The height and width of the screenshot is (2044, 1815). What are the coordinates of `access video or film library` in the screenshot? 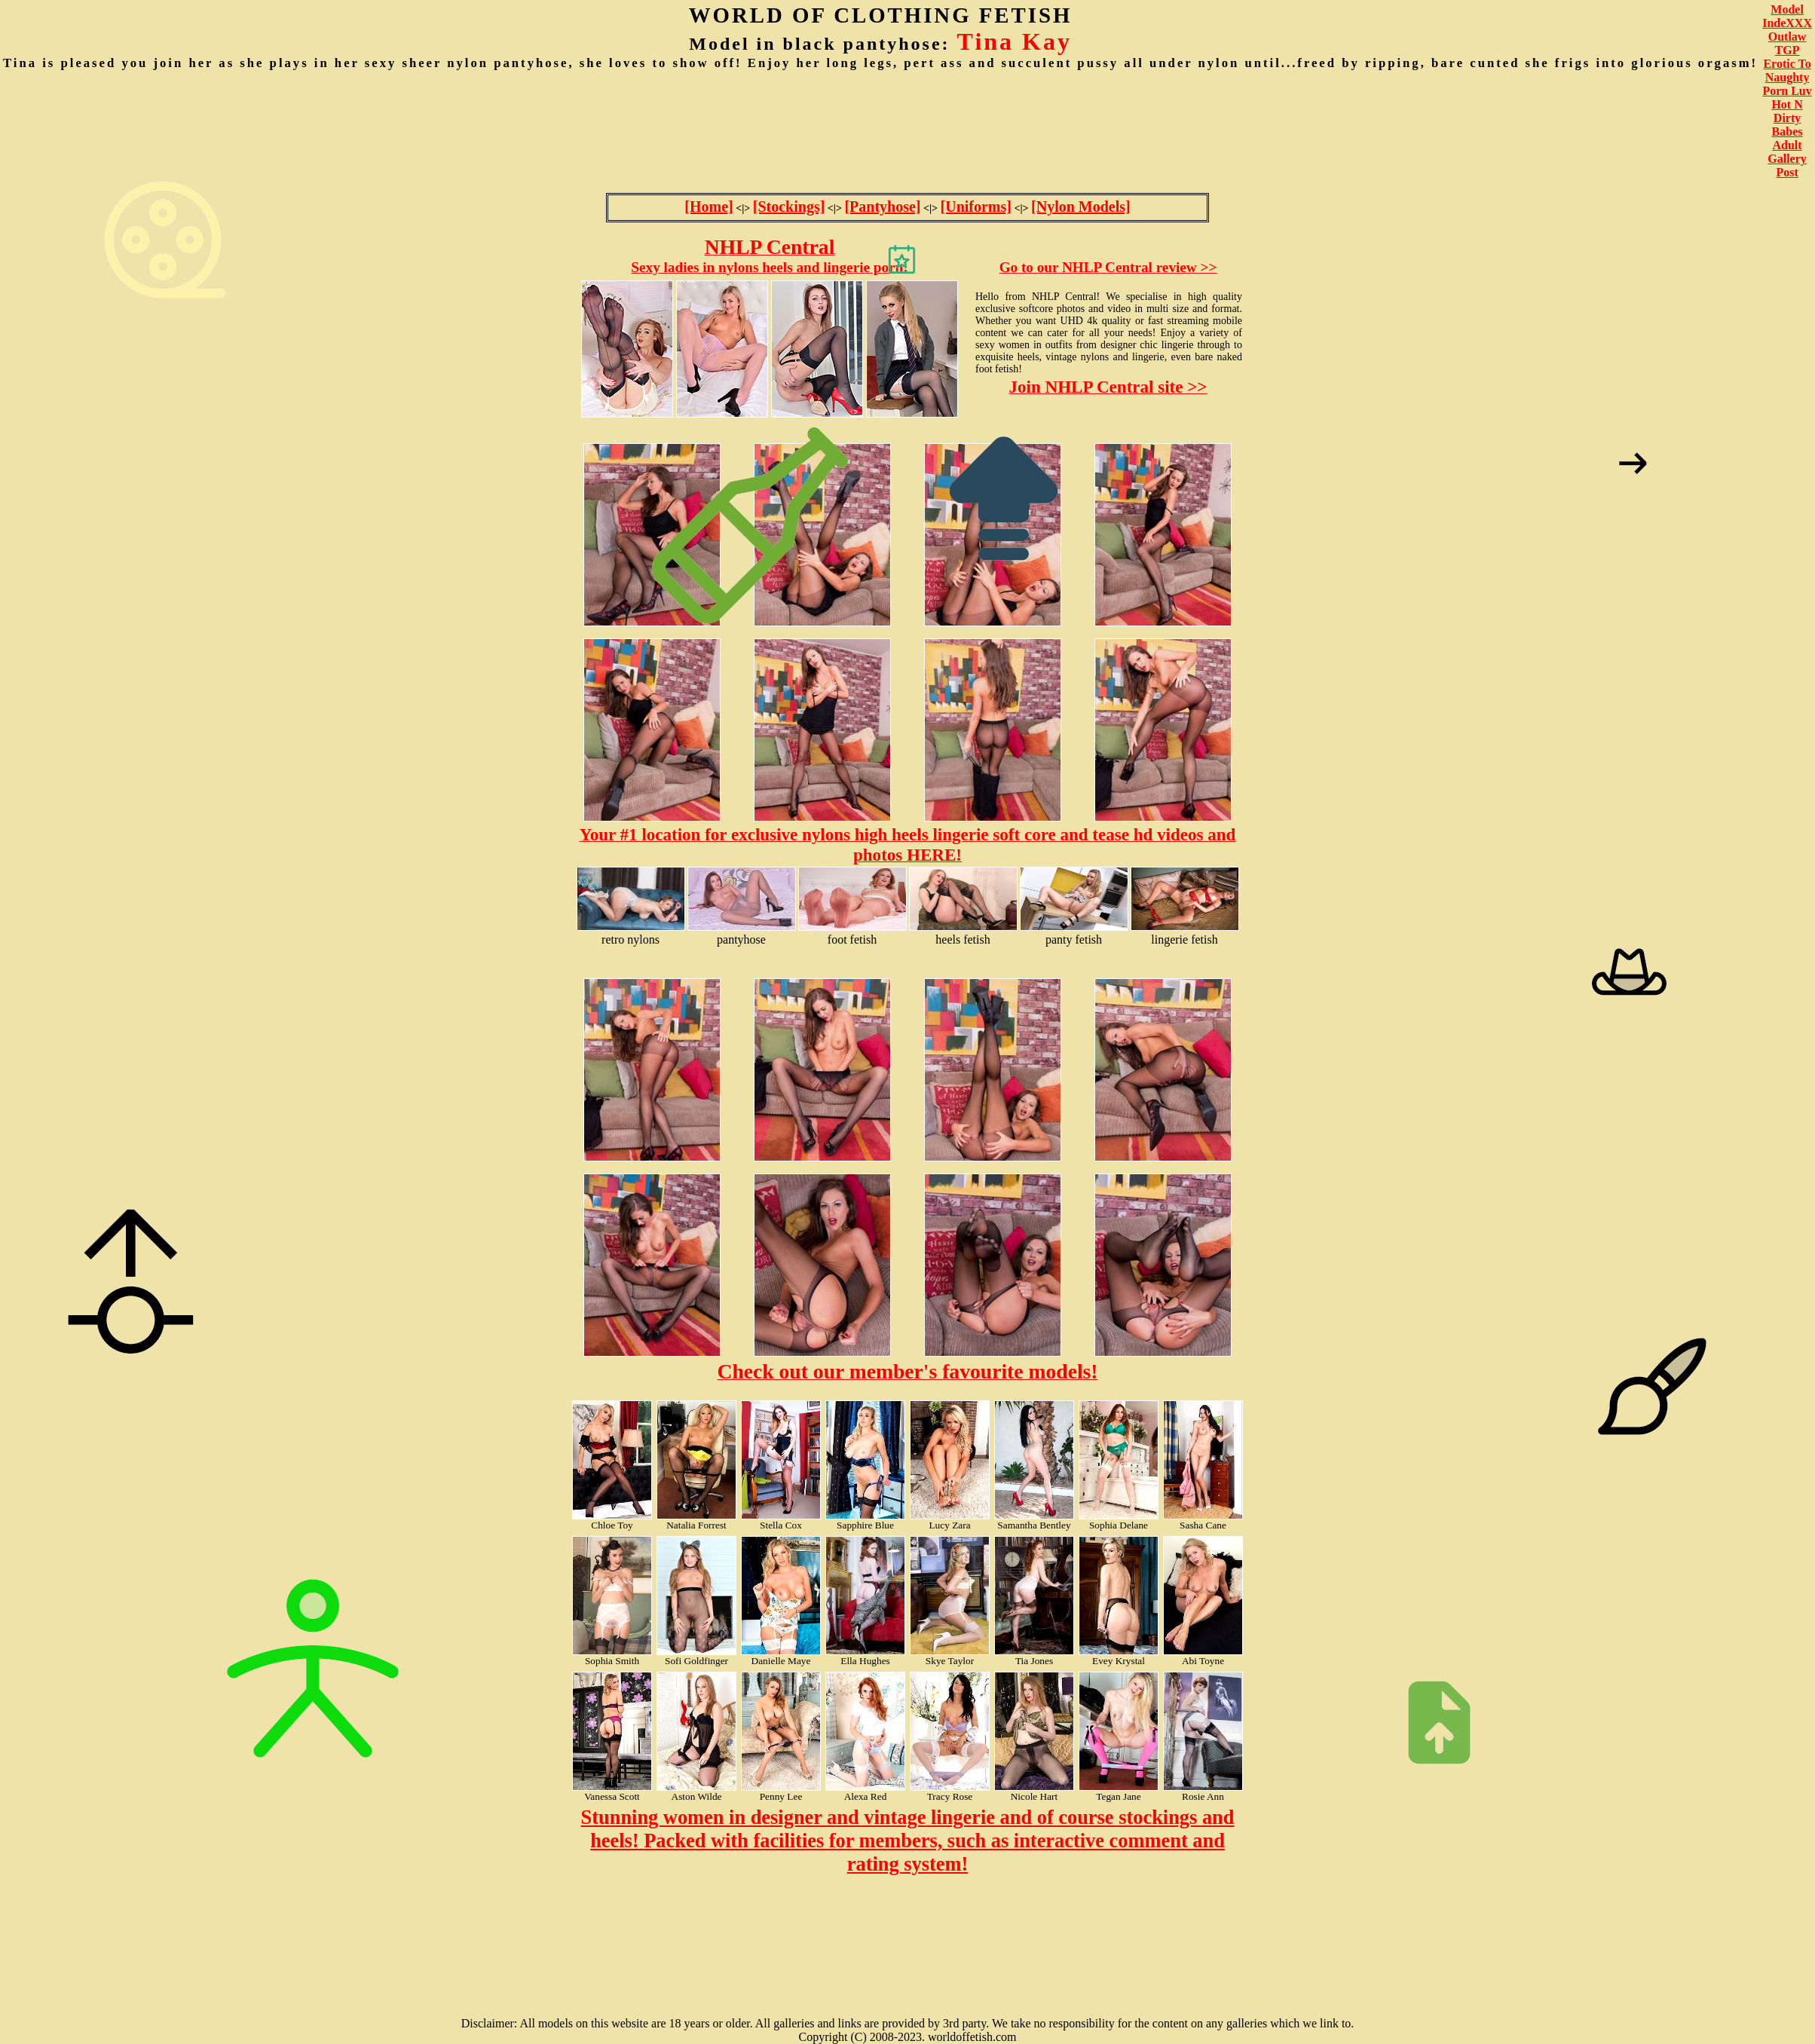 It's located at (163, 240).